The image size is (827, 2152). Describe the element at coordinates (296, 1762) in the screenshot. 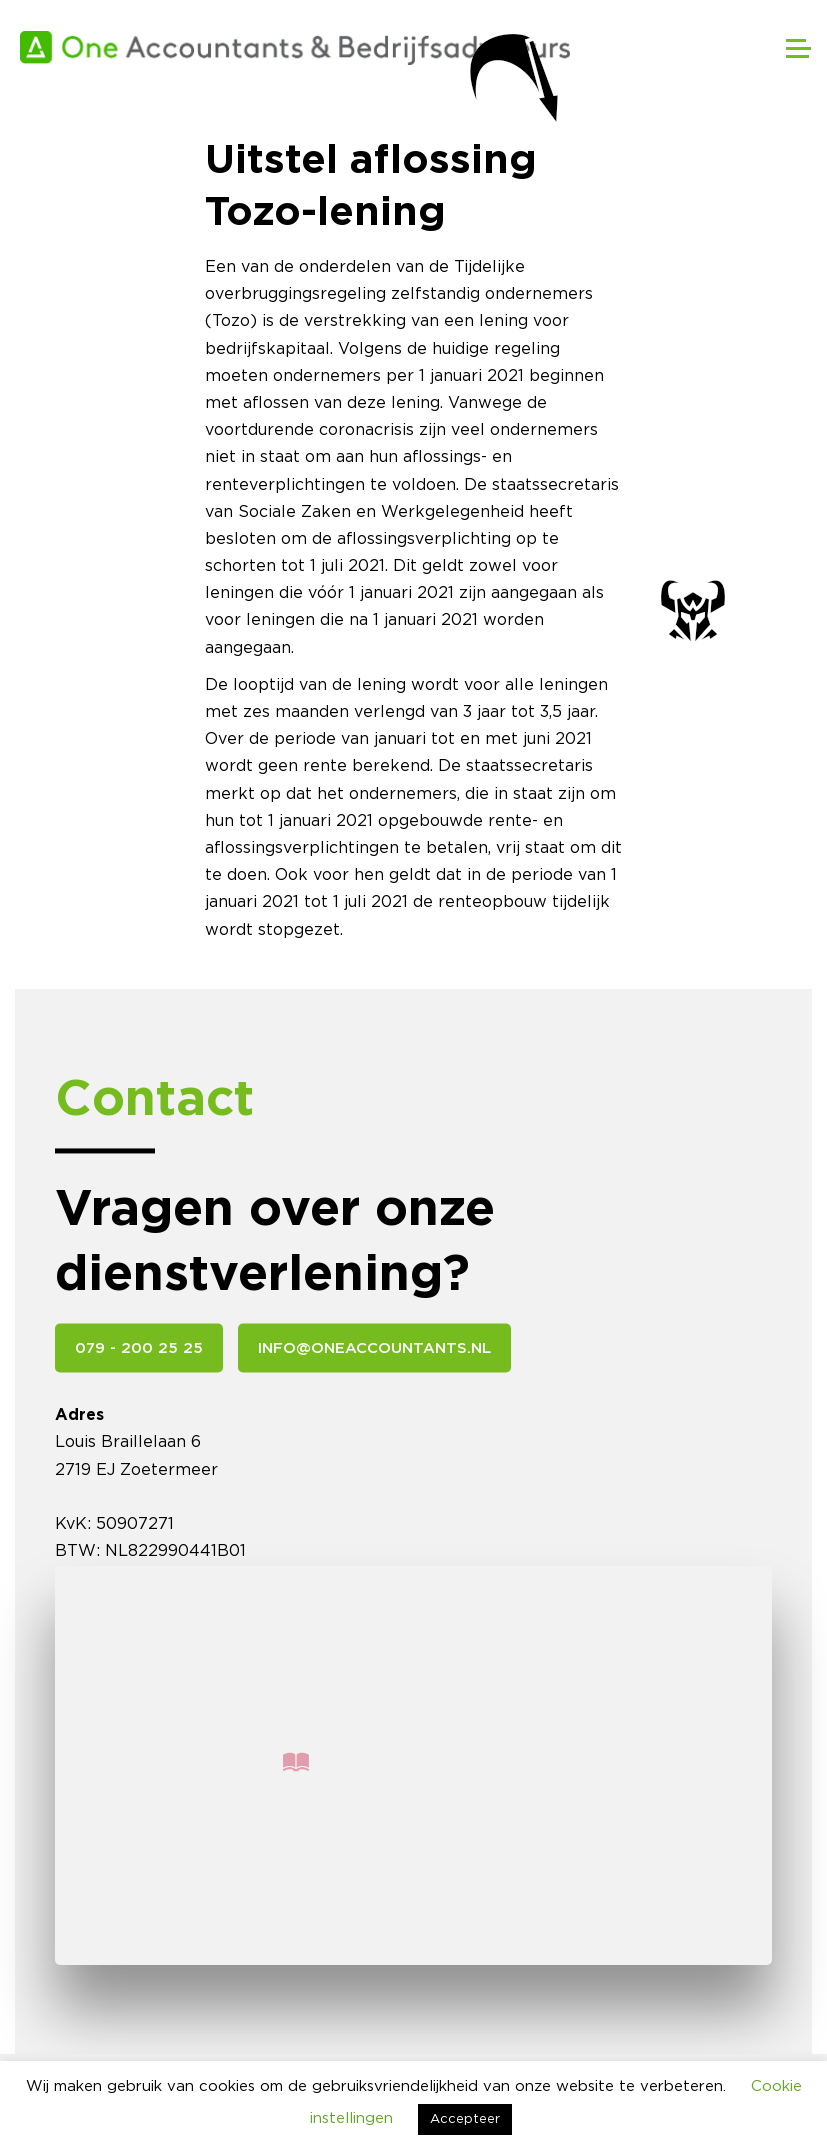

I see `open the reading or library section` at that location.